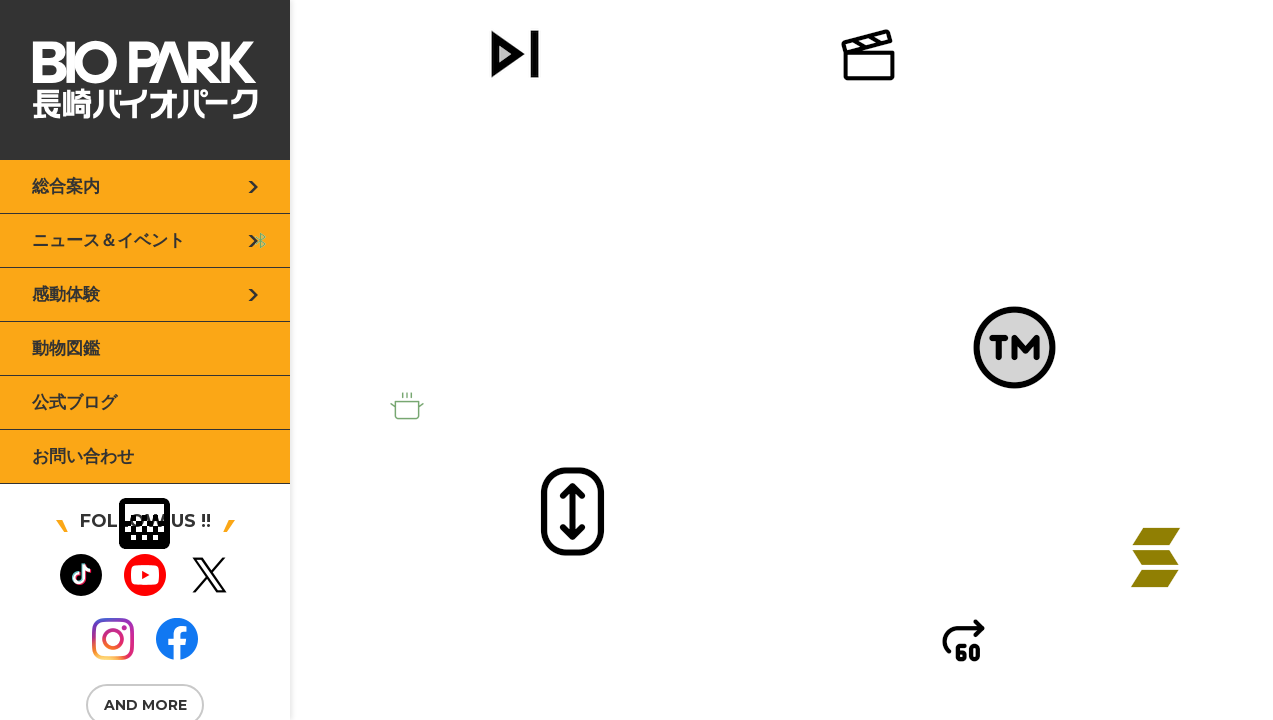 The image size is (1273, 720). I want to click on scroll up and down on the page, so click(572, 511).